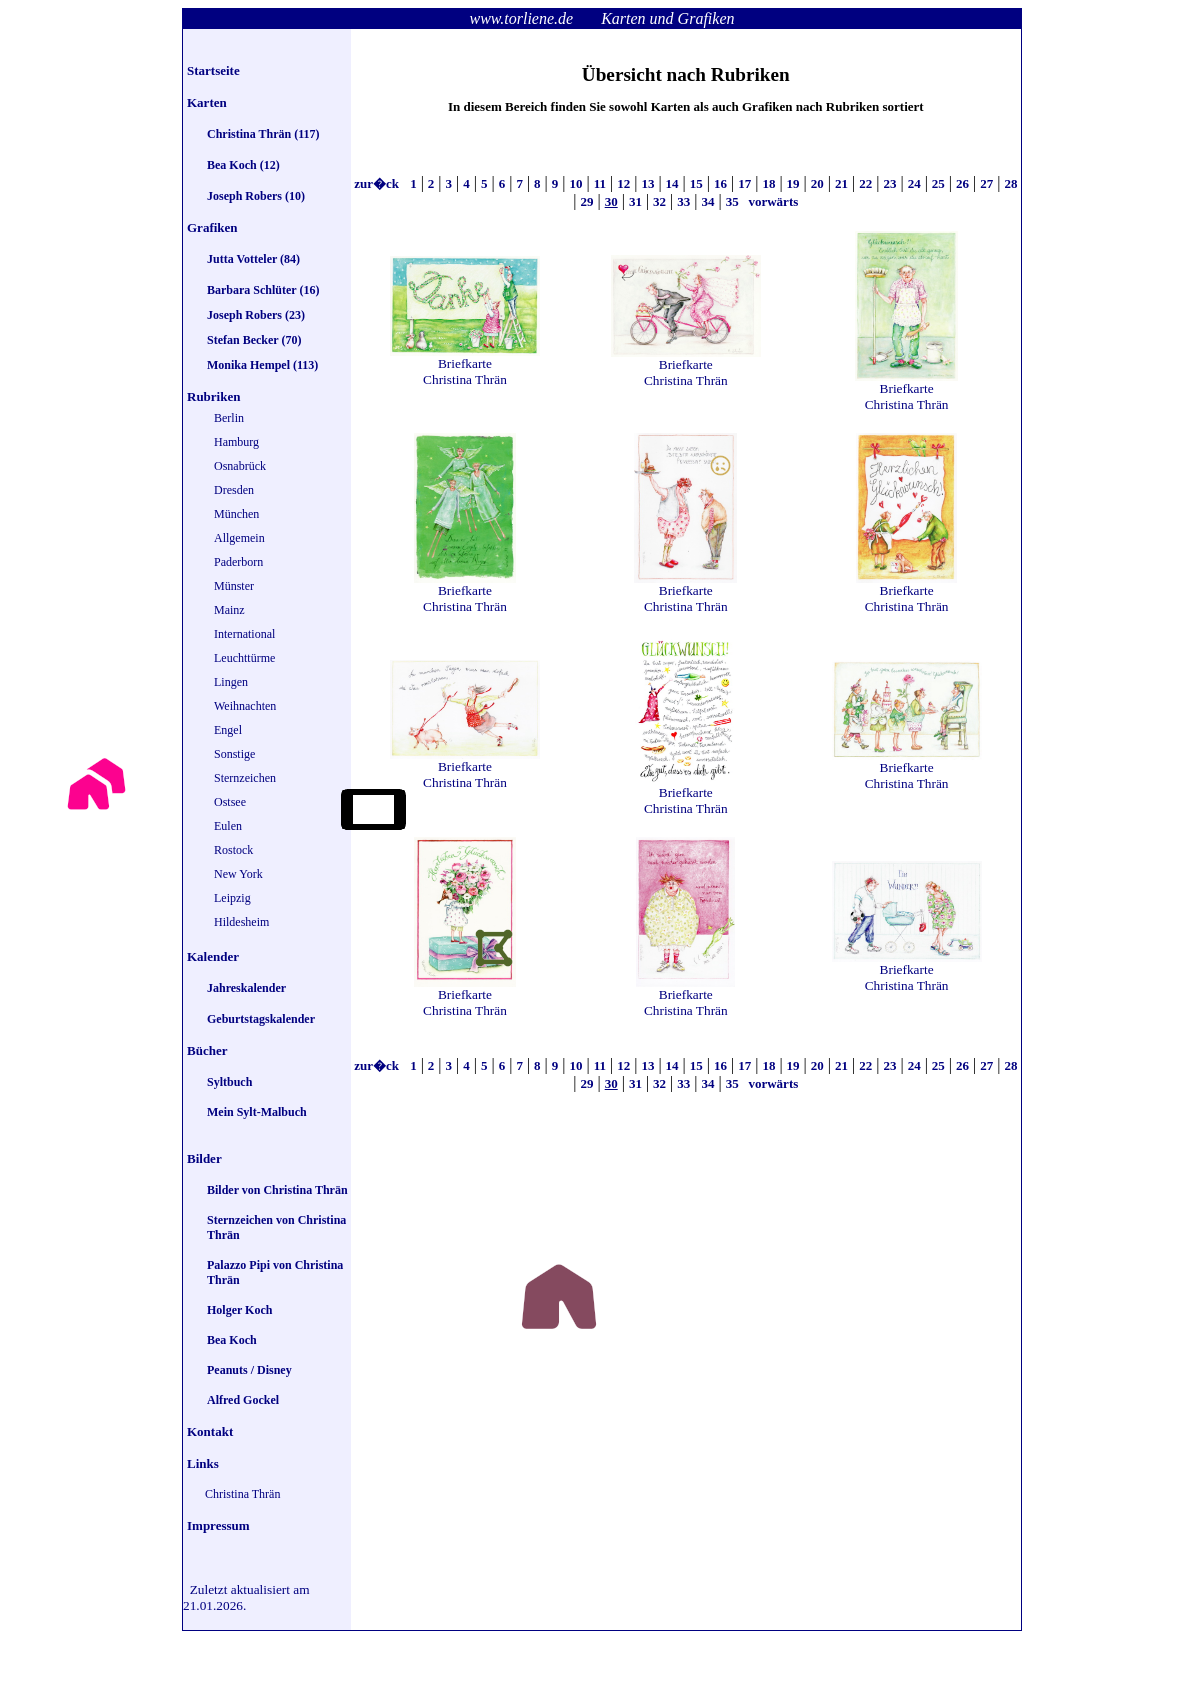 The image size is (1204, 1681). What do you see at coordinates (559, 1296) in the screenshot?
I see `access camping or outdoor activity information` at bounding box center [559, 1296].